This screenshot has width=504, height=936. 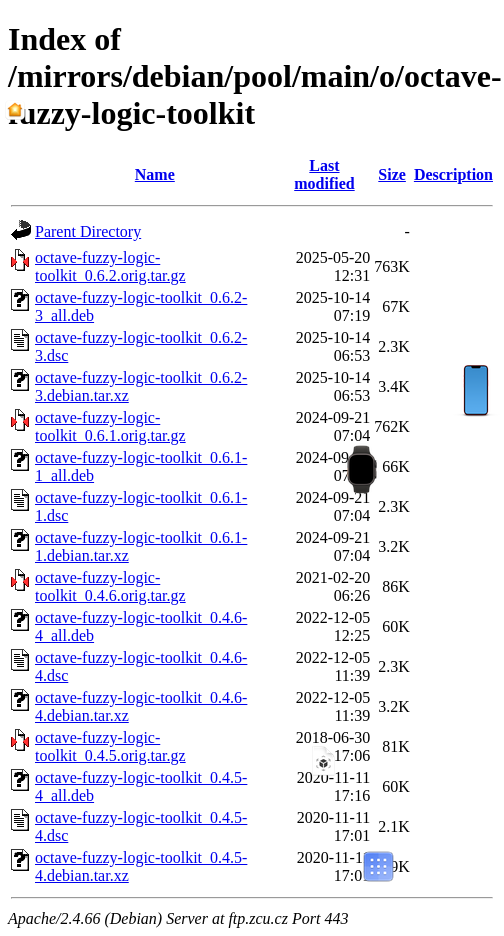 I want to click on open the home app to control smart home devices, so click(x=15, y=110).